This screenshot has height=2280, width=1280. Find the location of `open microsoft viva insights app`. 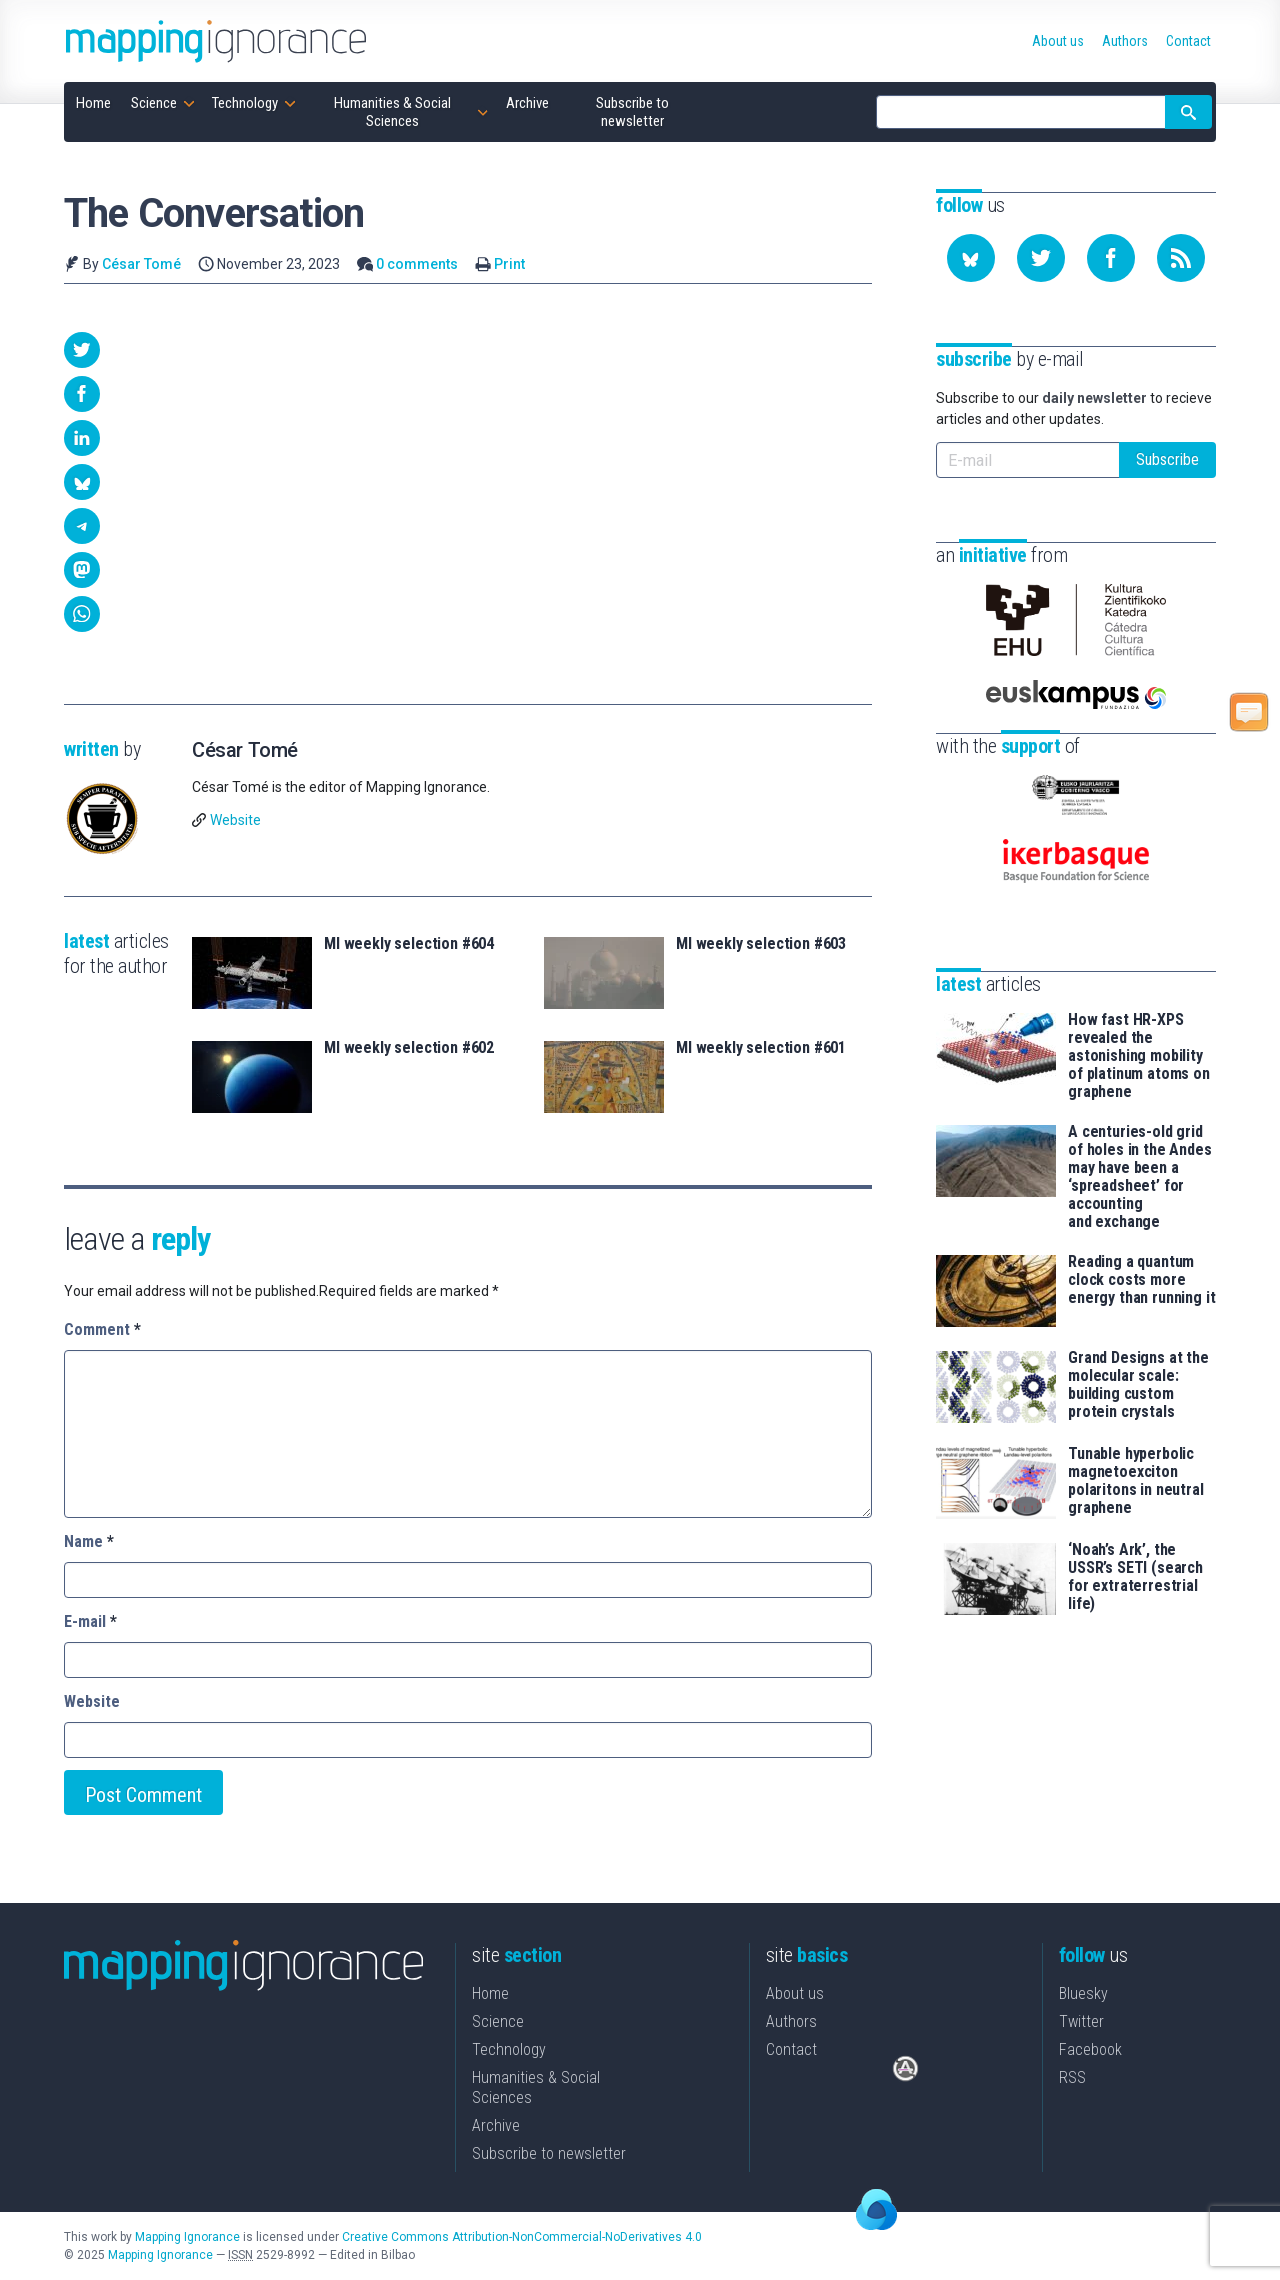

open microsoft viva insights app is located at coordinates (876, 2209).